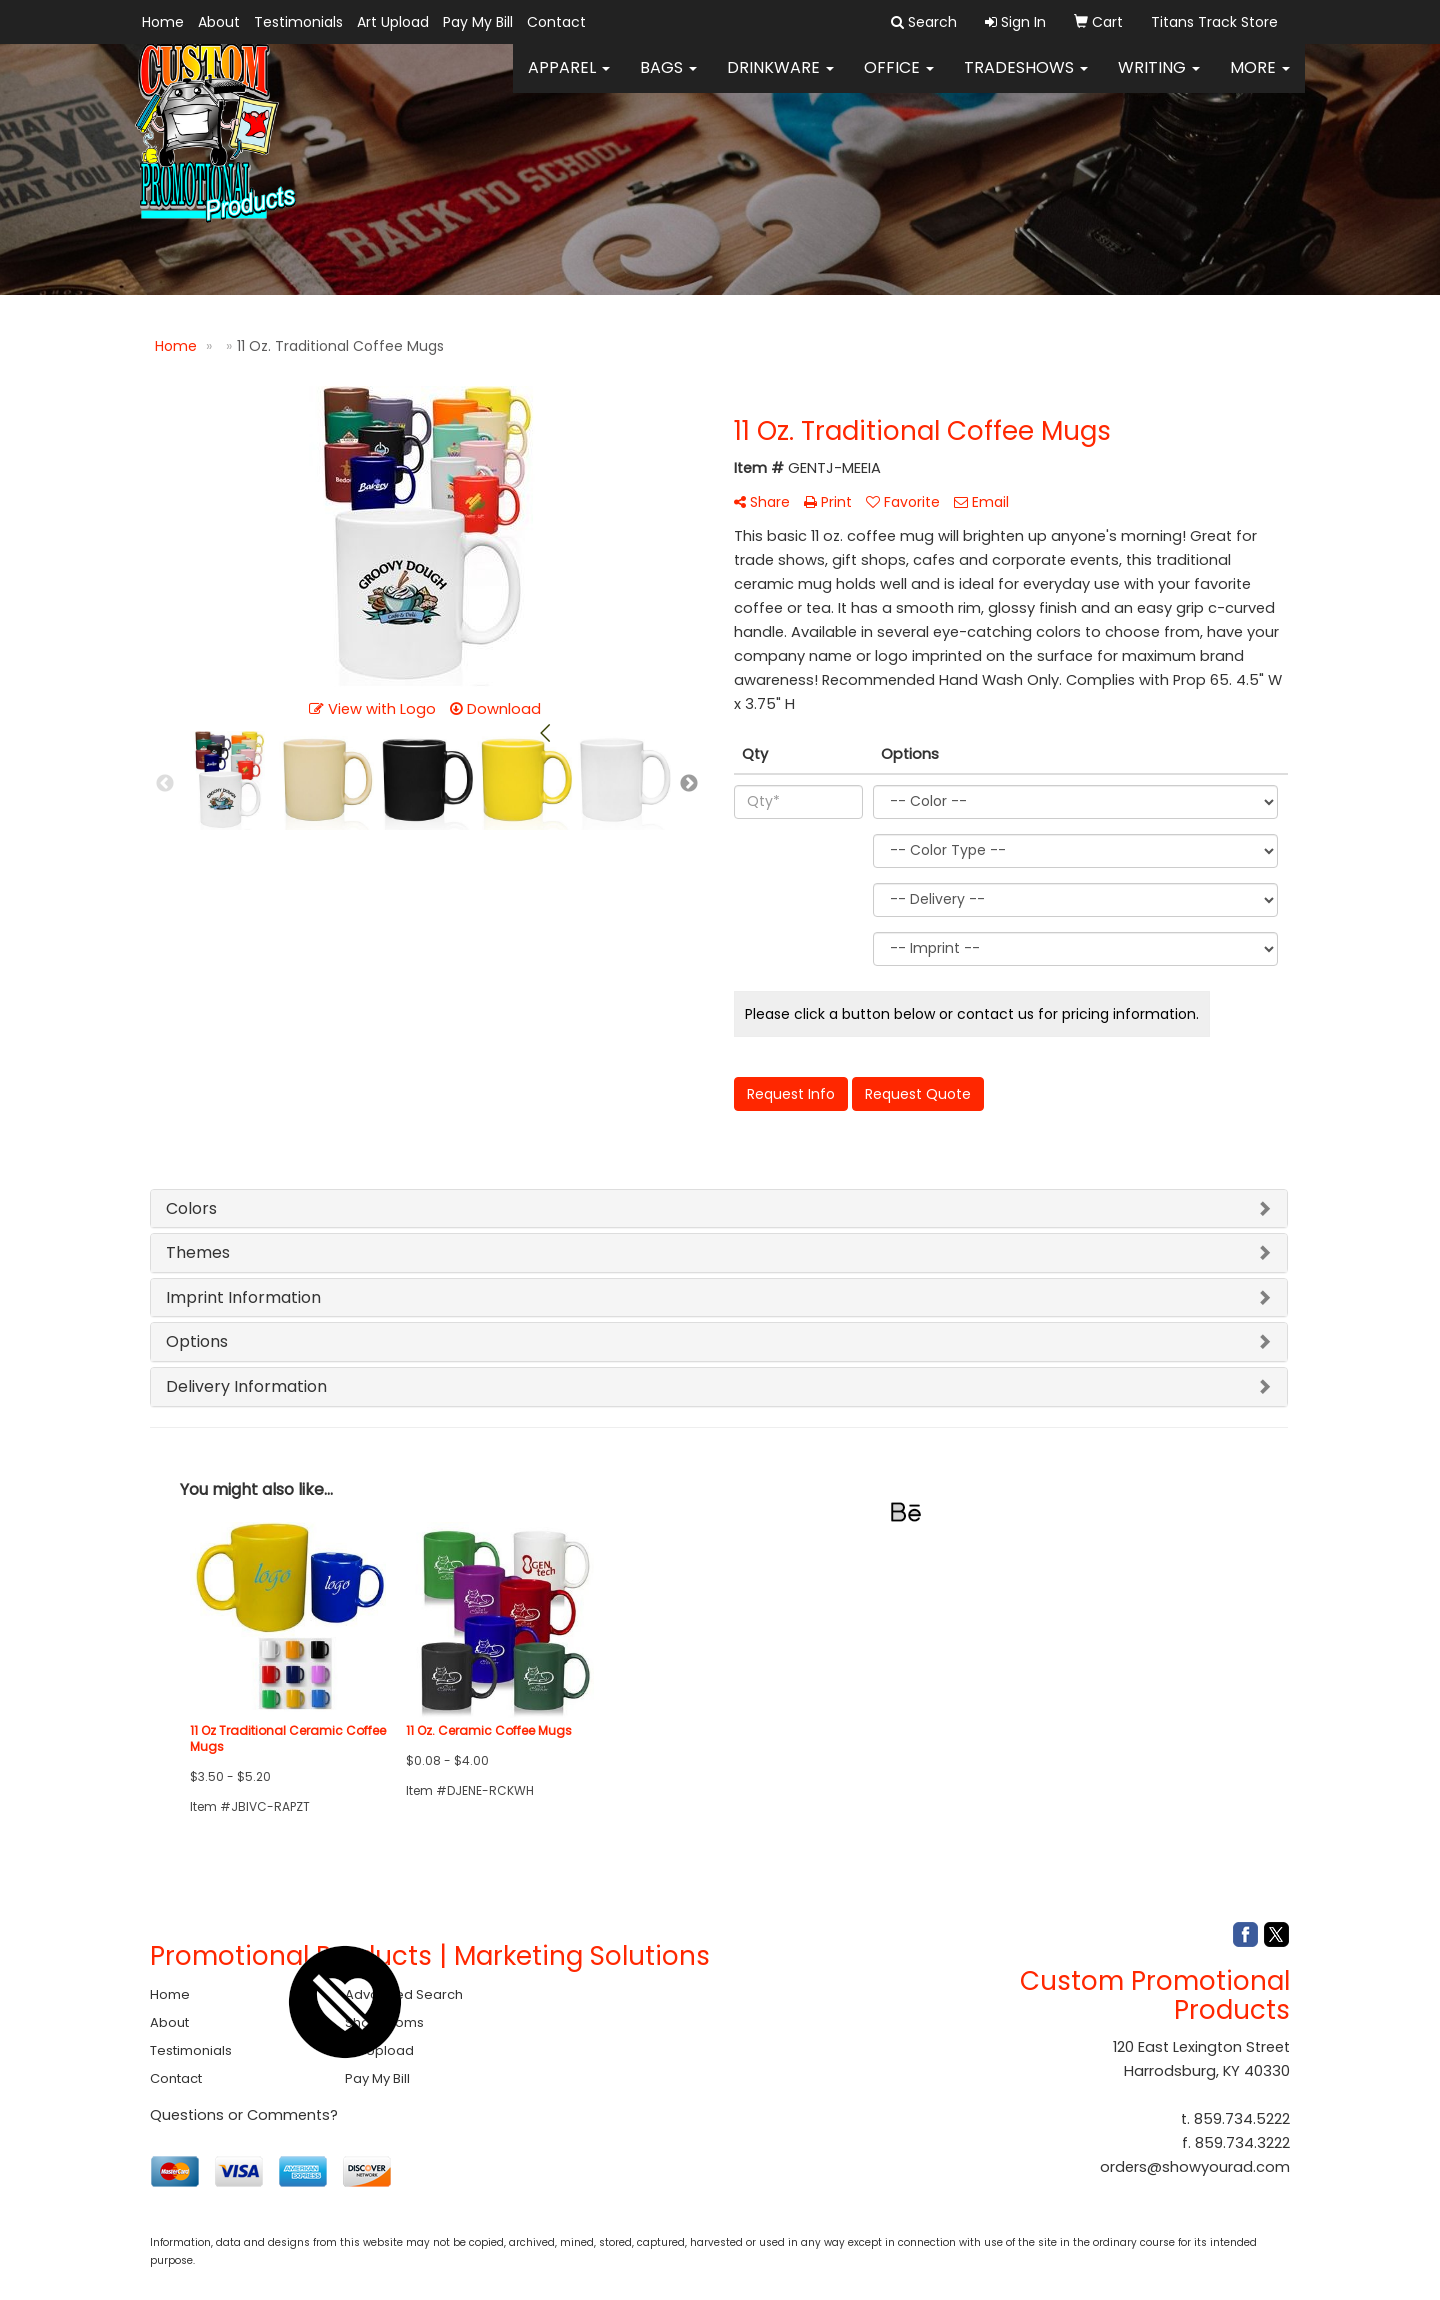 This screenshot has height=2300, width=1440. Describe the element at coordinates (905, 1512) in the screenshot. I see `link to behance portfolio` at that location.